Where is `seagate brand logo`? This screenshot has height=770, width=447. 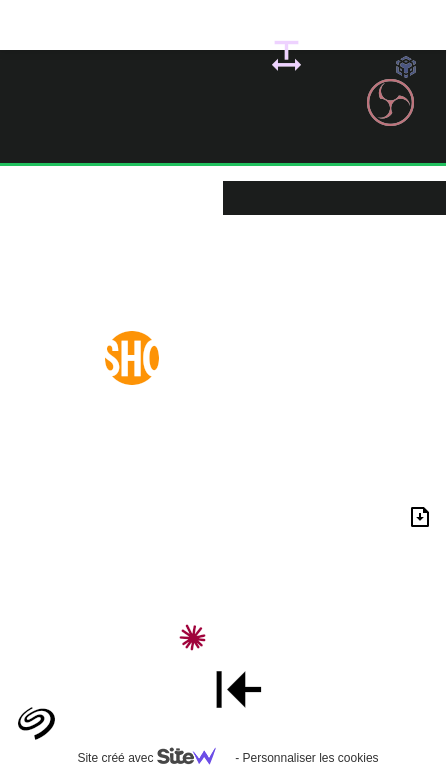 seagate brand logo is located at coordinates (36, 723).